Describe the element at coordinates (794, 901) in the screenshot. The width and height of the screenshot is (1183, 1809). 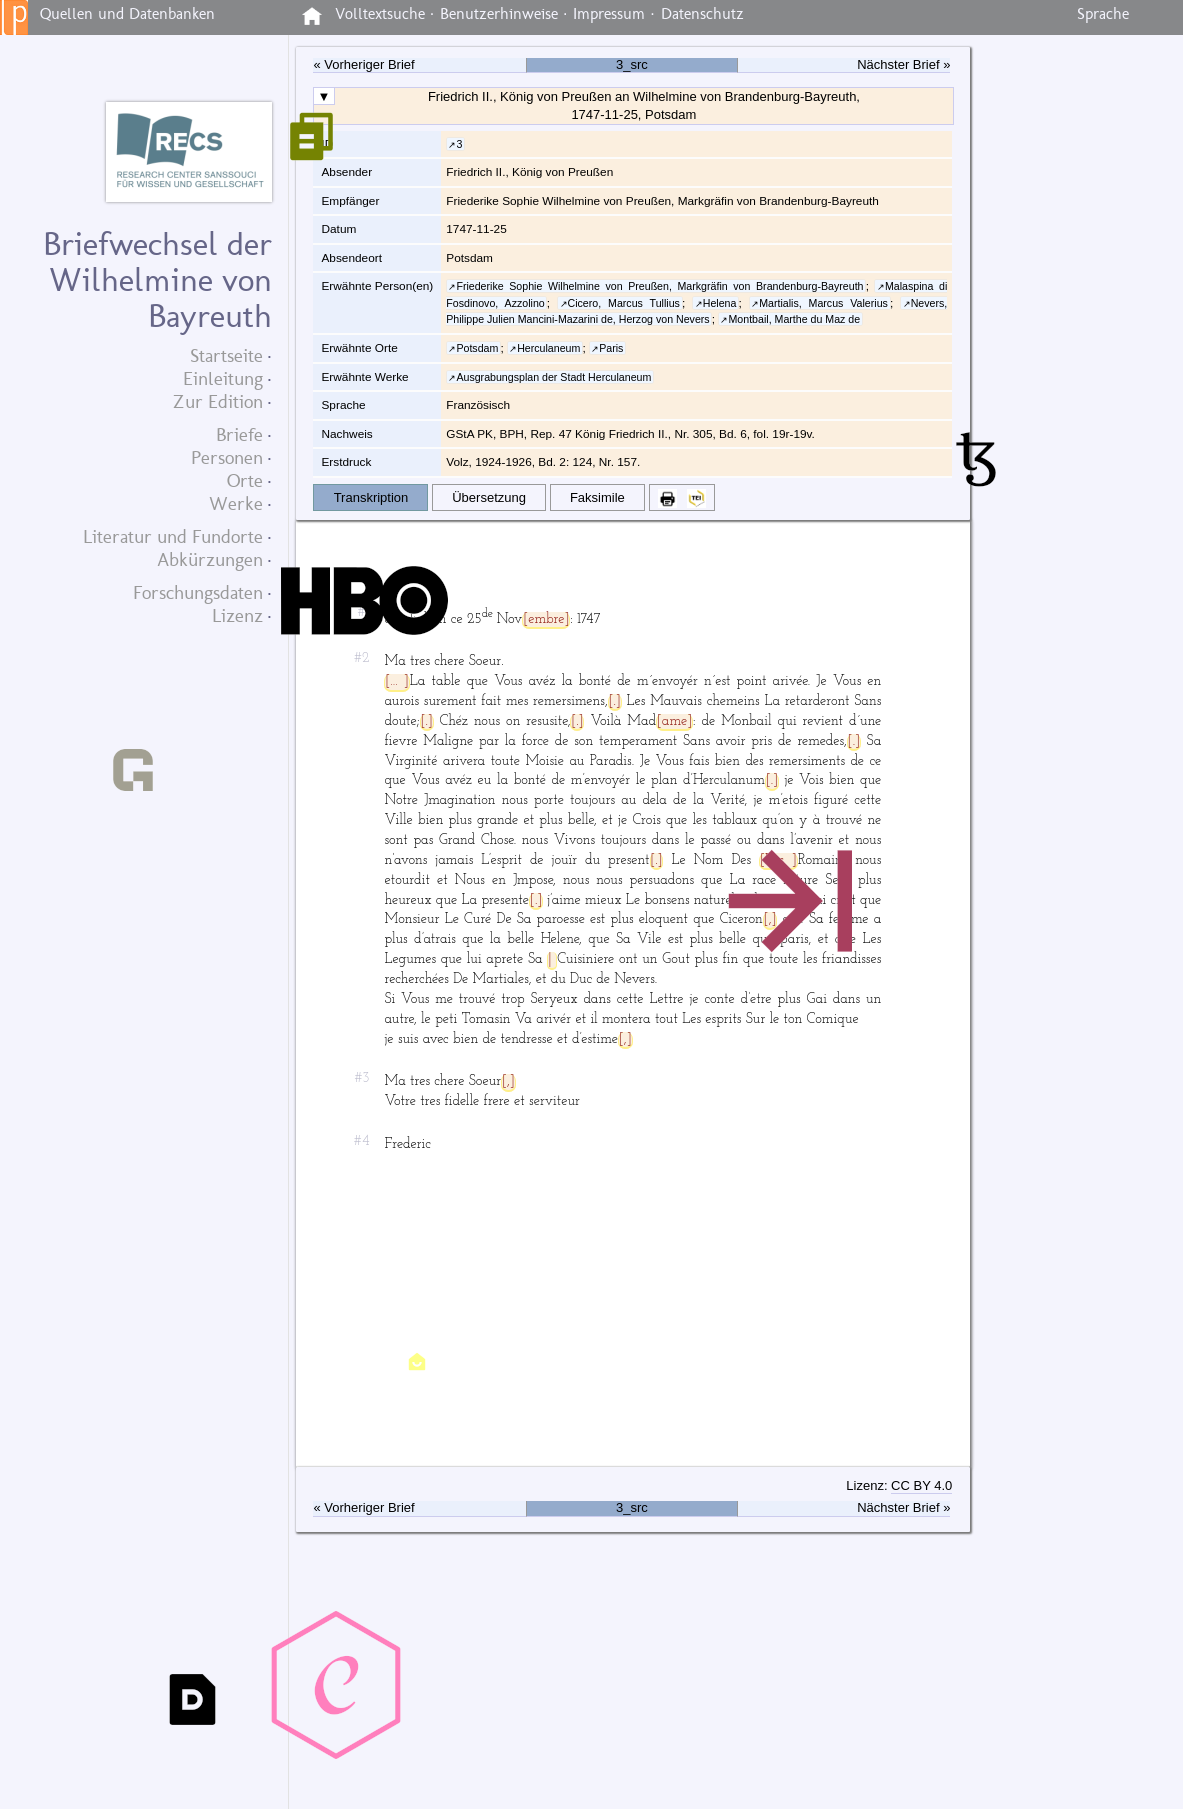
I see `collapse panel to the right` at that location.